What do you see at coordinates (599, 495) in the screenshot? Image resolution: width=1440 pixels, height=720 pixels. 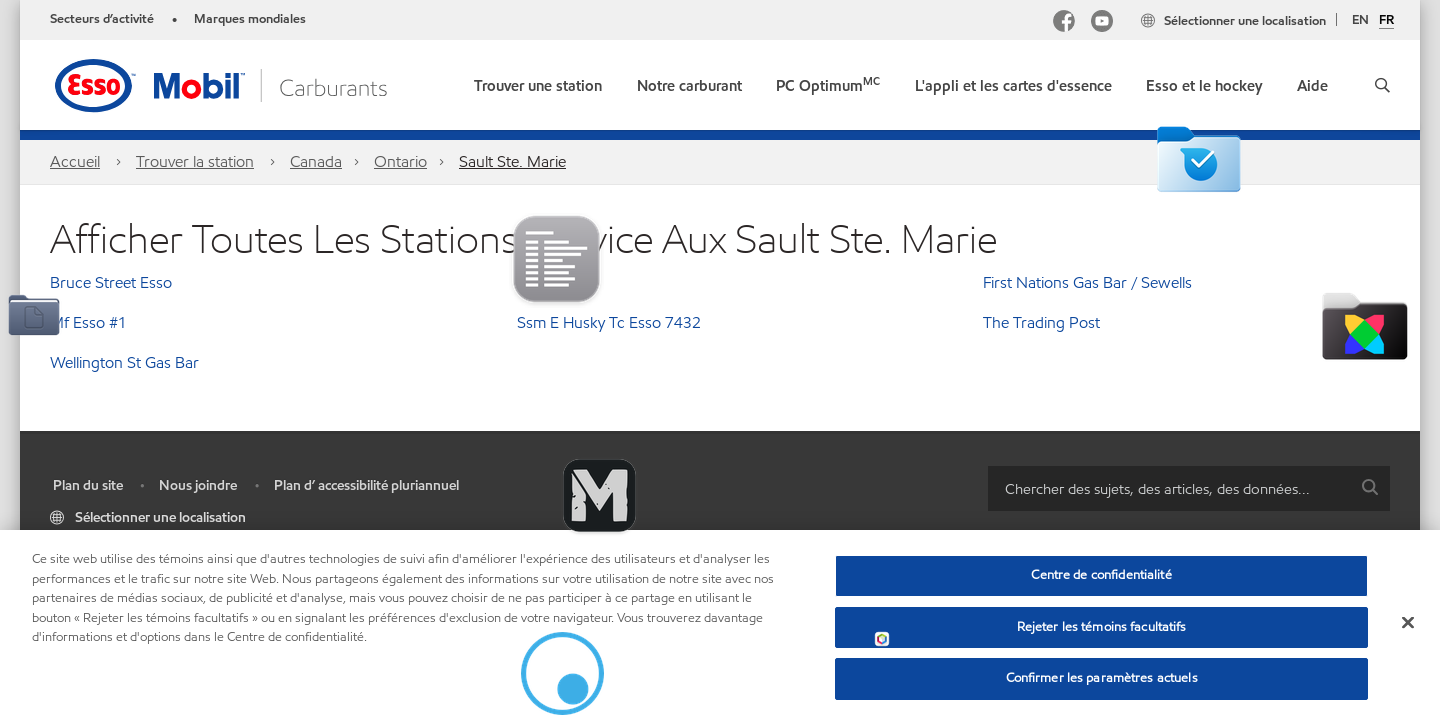 I see `launch metro exodus game` at bounding box center [599, 495].